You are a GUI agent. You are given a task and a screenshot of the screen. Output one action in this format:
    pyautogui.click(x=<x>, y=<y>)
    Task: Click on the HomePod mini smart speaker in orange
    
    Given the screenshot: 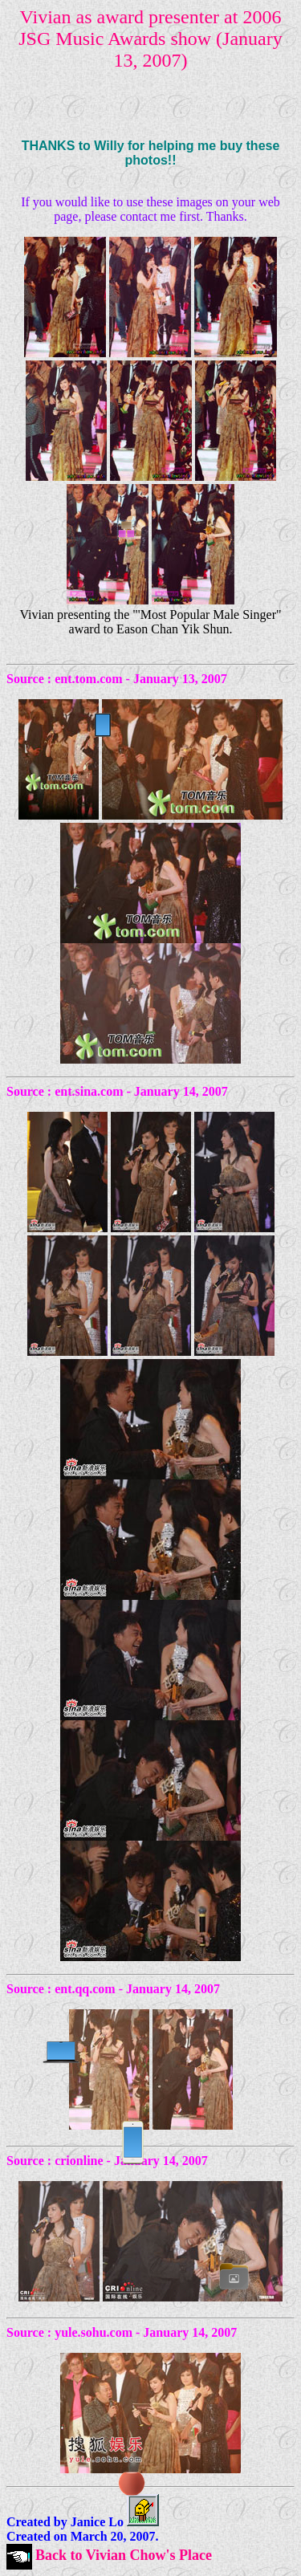 What is the action you would take?
    pyautogui.click(x=132, y=2486)
    